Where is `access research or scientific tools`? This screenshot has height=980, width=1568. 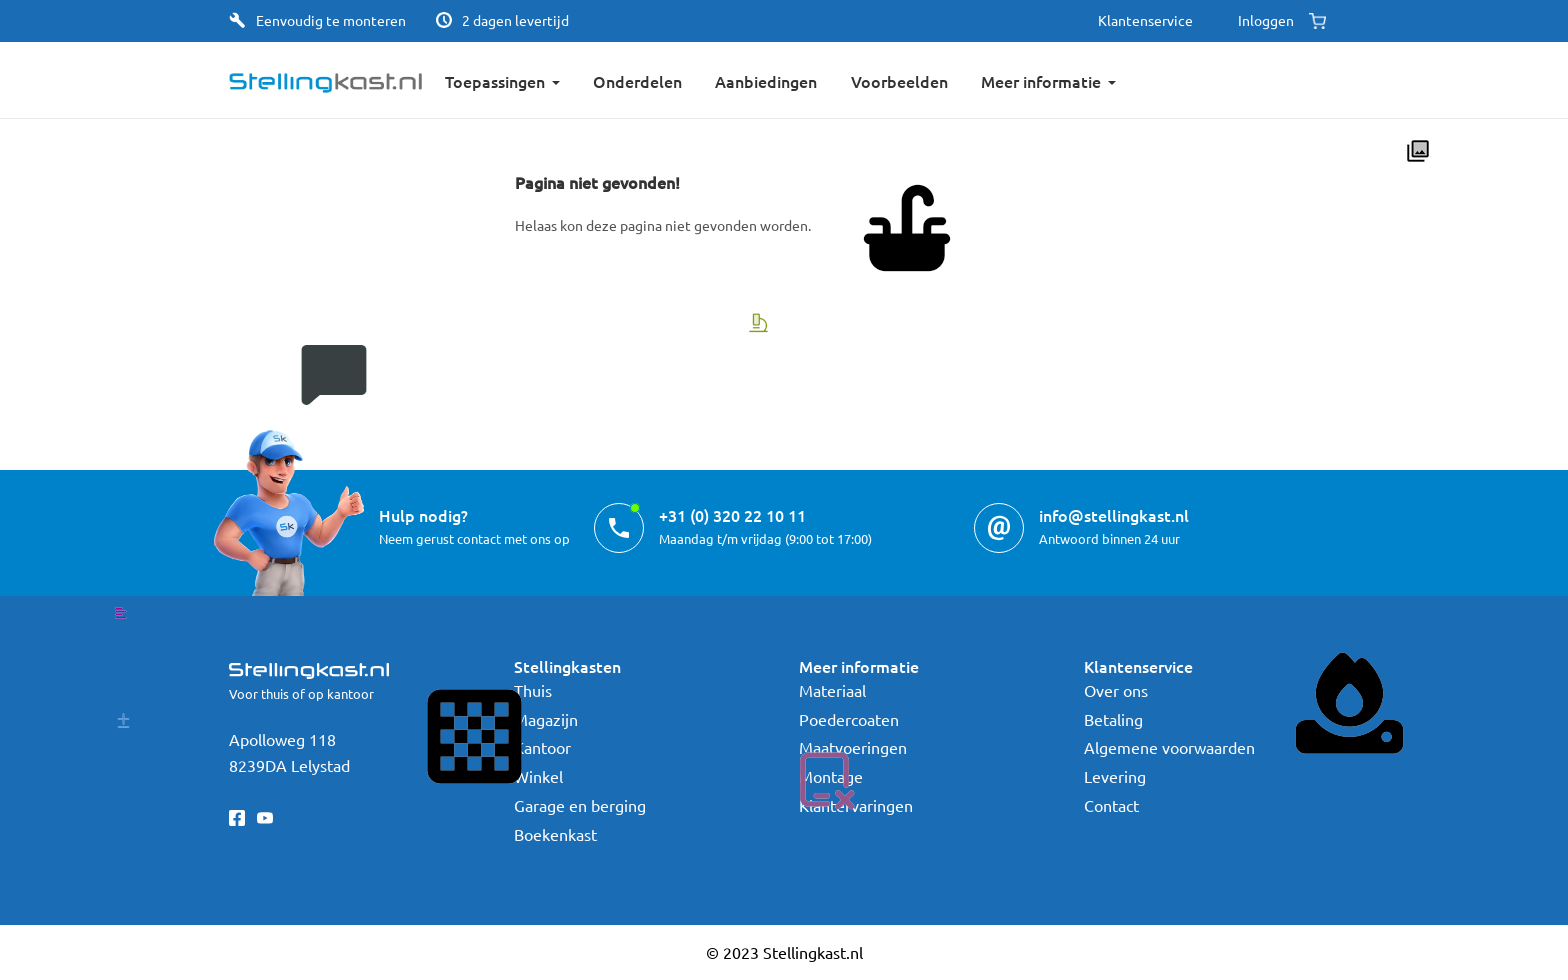 access research or scientific tools is located at coordinates (758, 323).